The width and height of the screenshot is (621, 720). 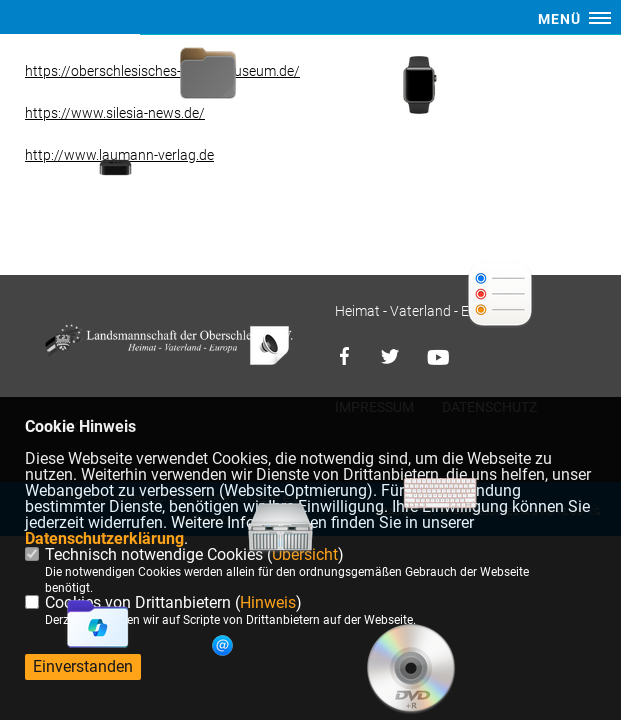 I want to click on a sound clipping or audio snippet file, so click(x=269, y=346).